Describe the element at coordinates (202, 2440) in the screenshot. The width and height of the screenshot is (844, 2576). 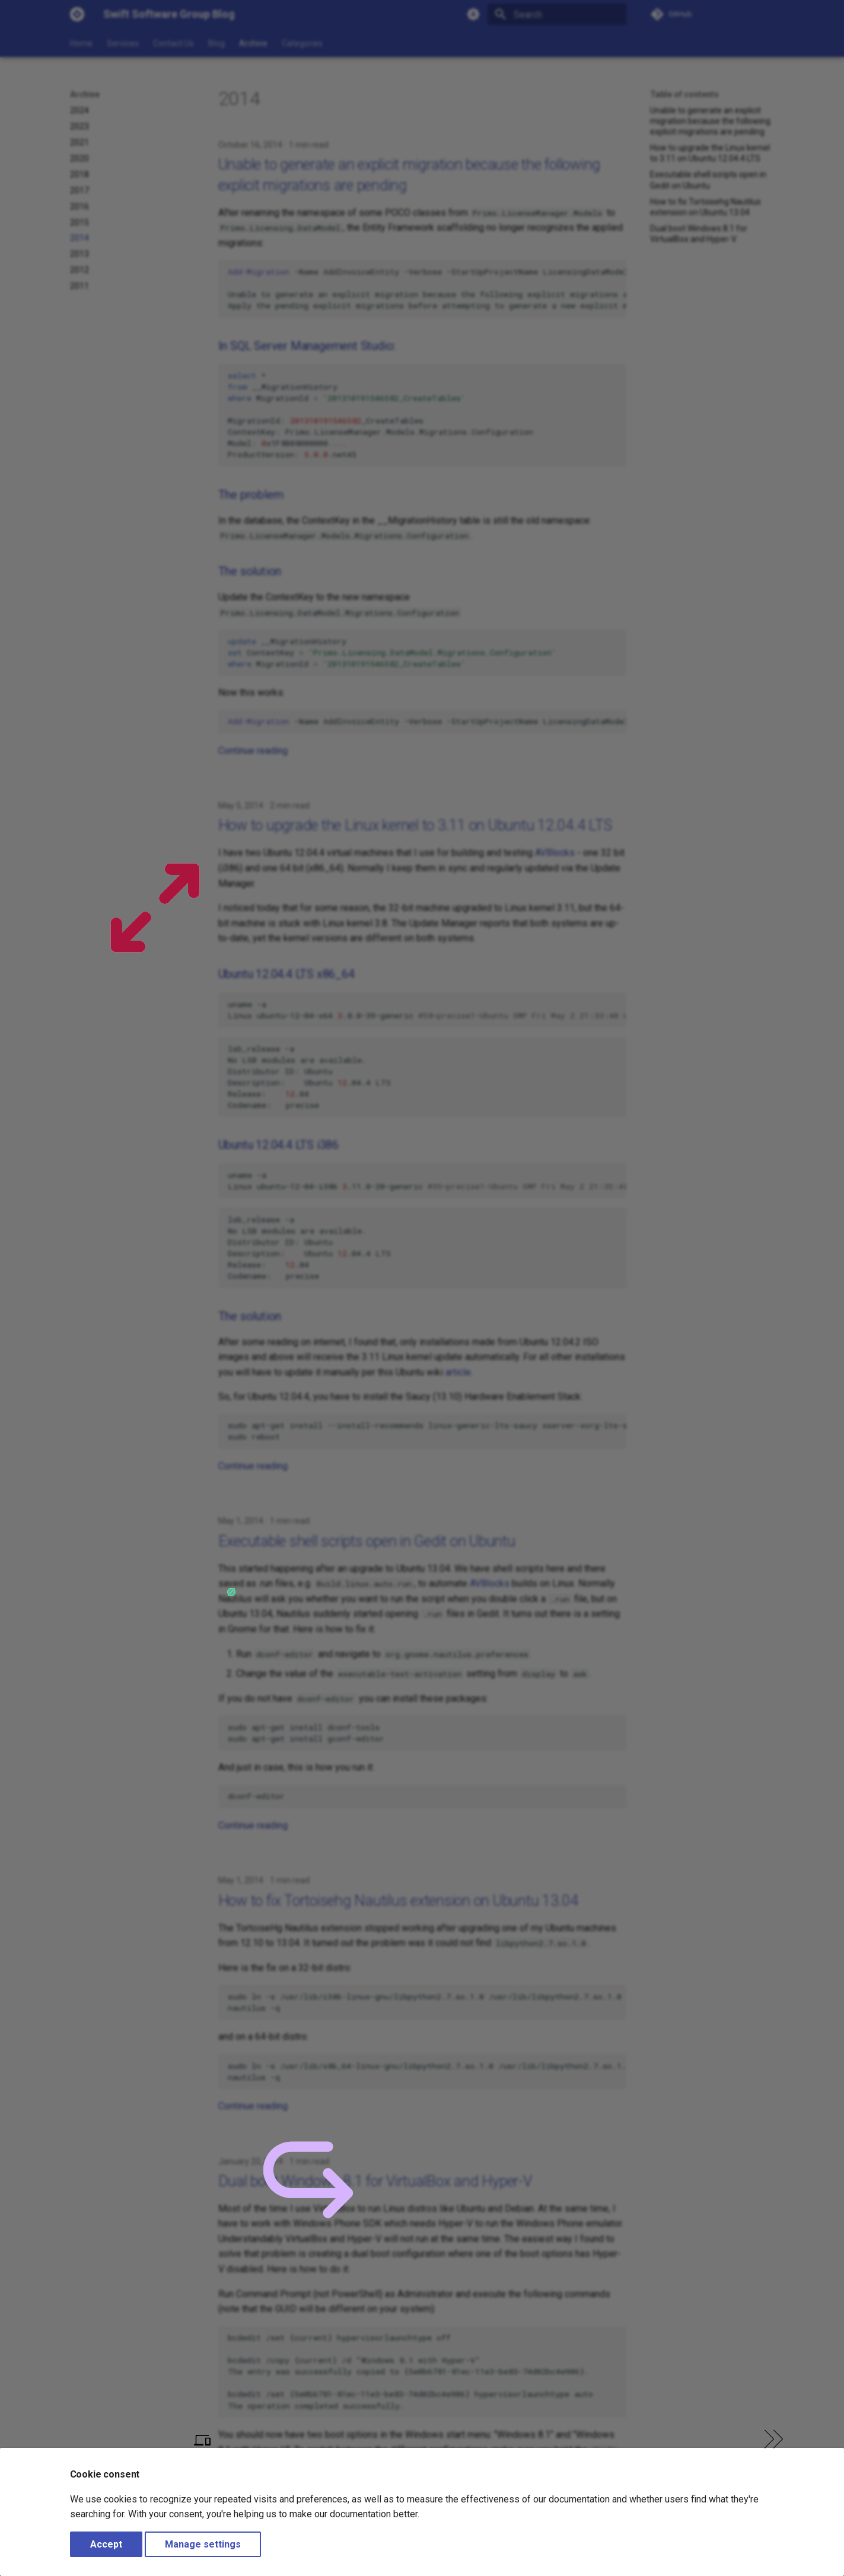
I see `view connected devices` at that location.